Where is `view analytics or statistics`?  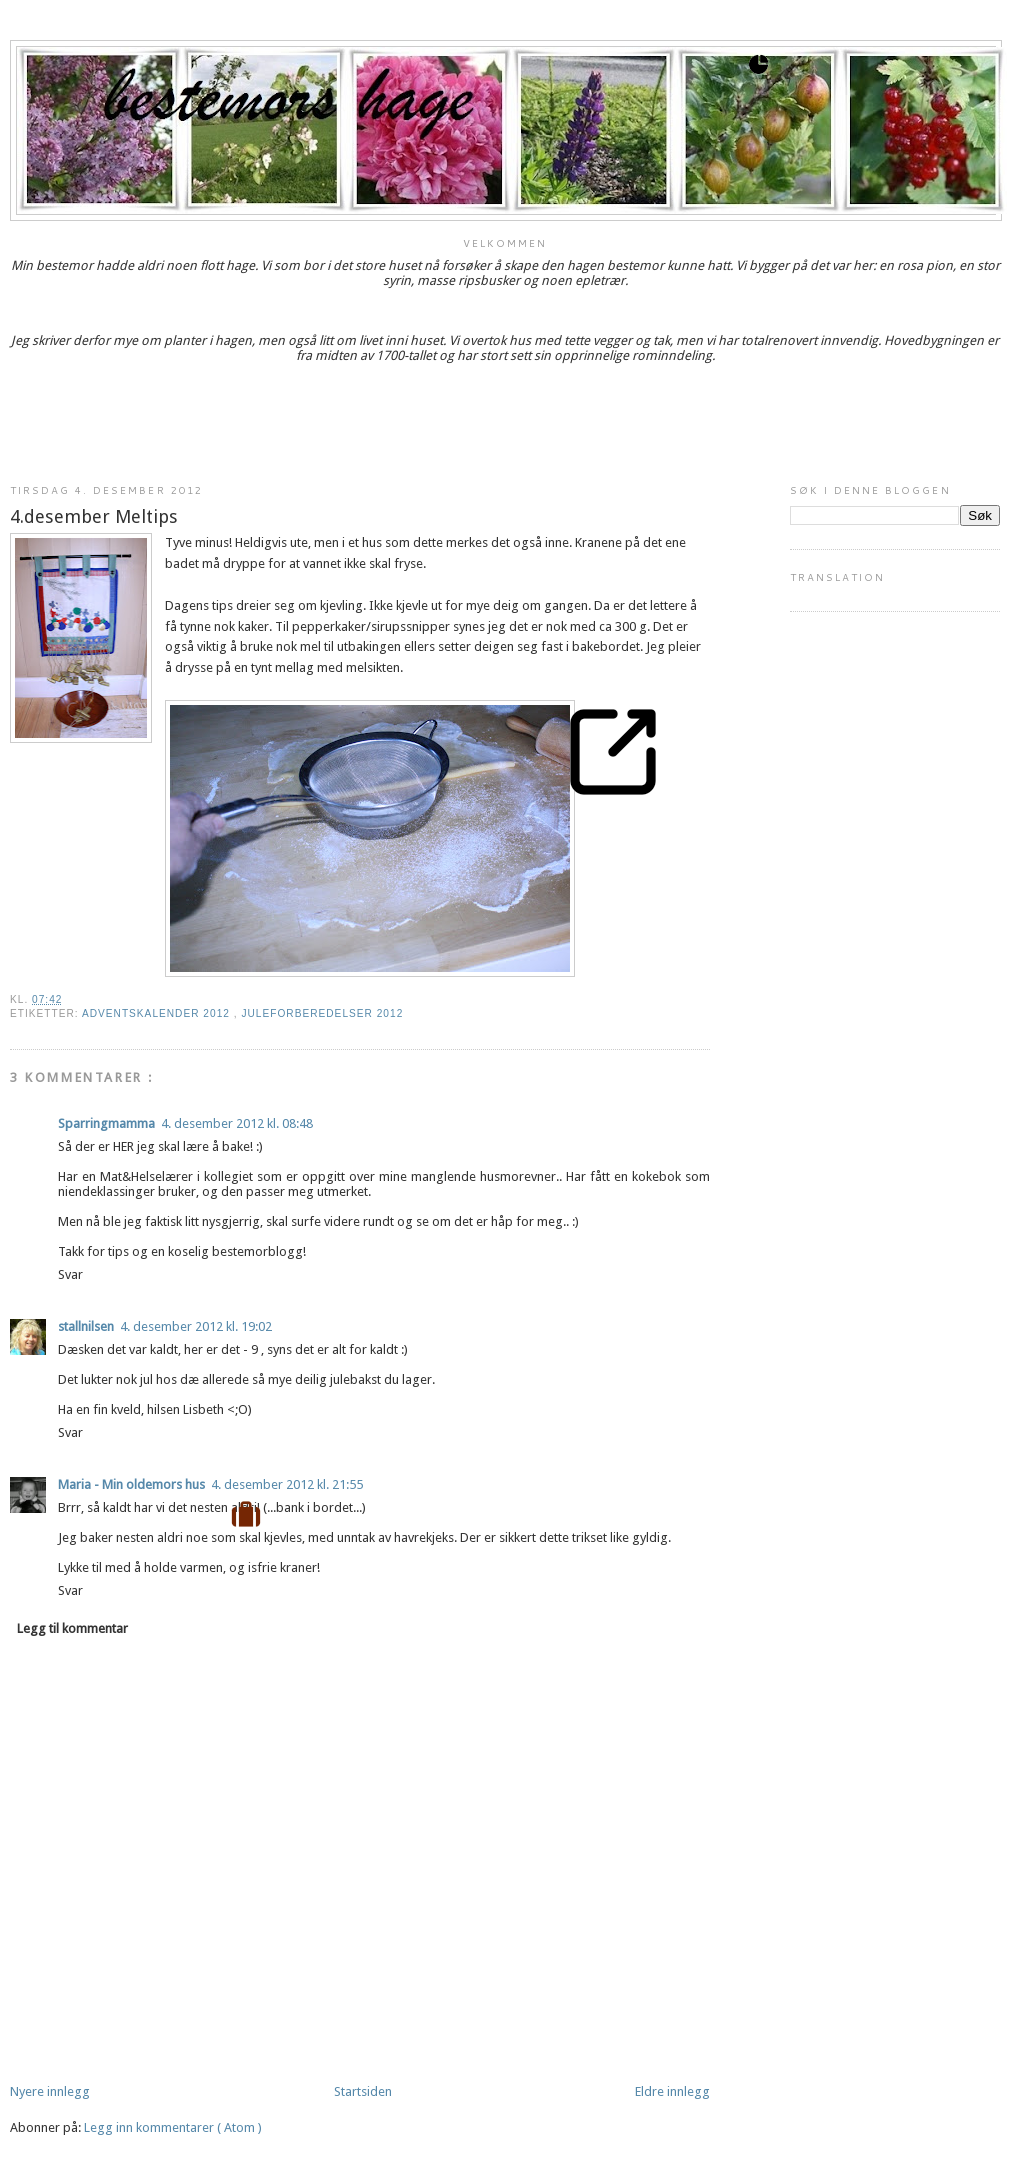 view analytics or statistics is located at coordinates (758, 64).